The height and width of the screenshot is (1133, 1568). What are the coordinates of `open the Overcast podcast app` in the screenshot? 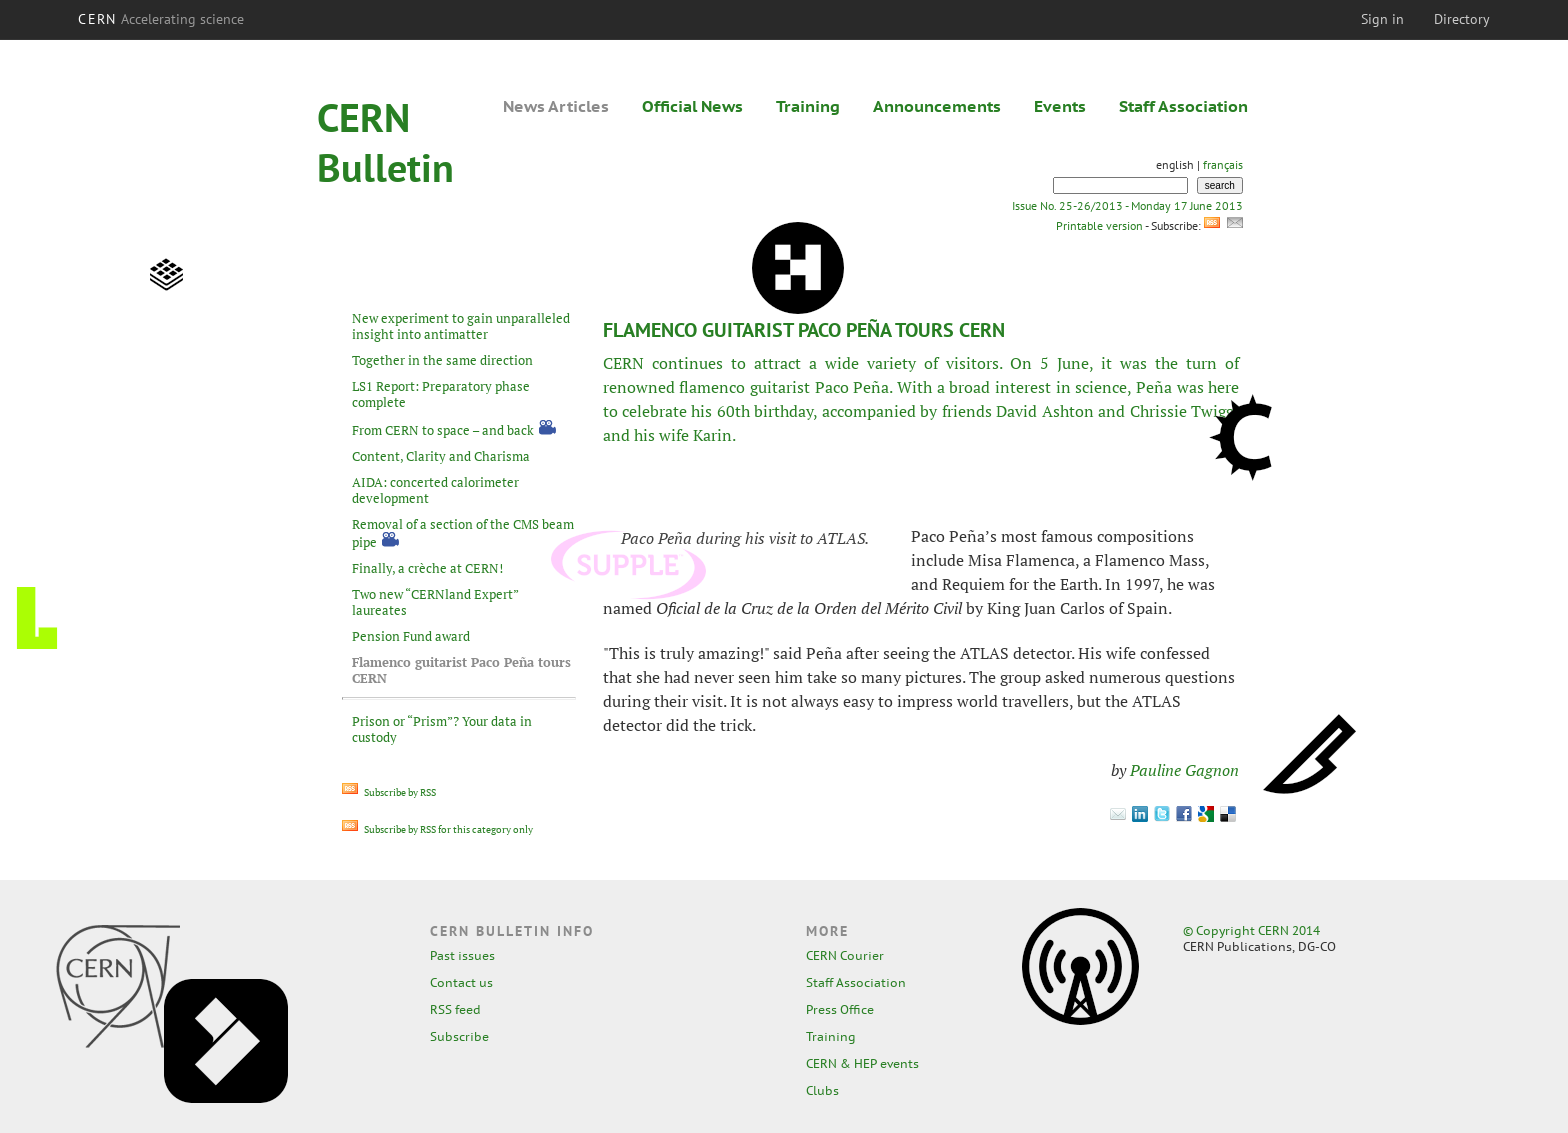 It's located at (1080, 966).